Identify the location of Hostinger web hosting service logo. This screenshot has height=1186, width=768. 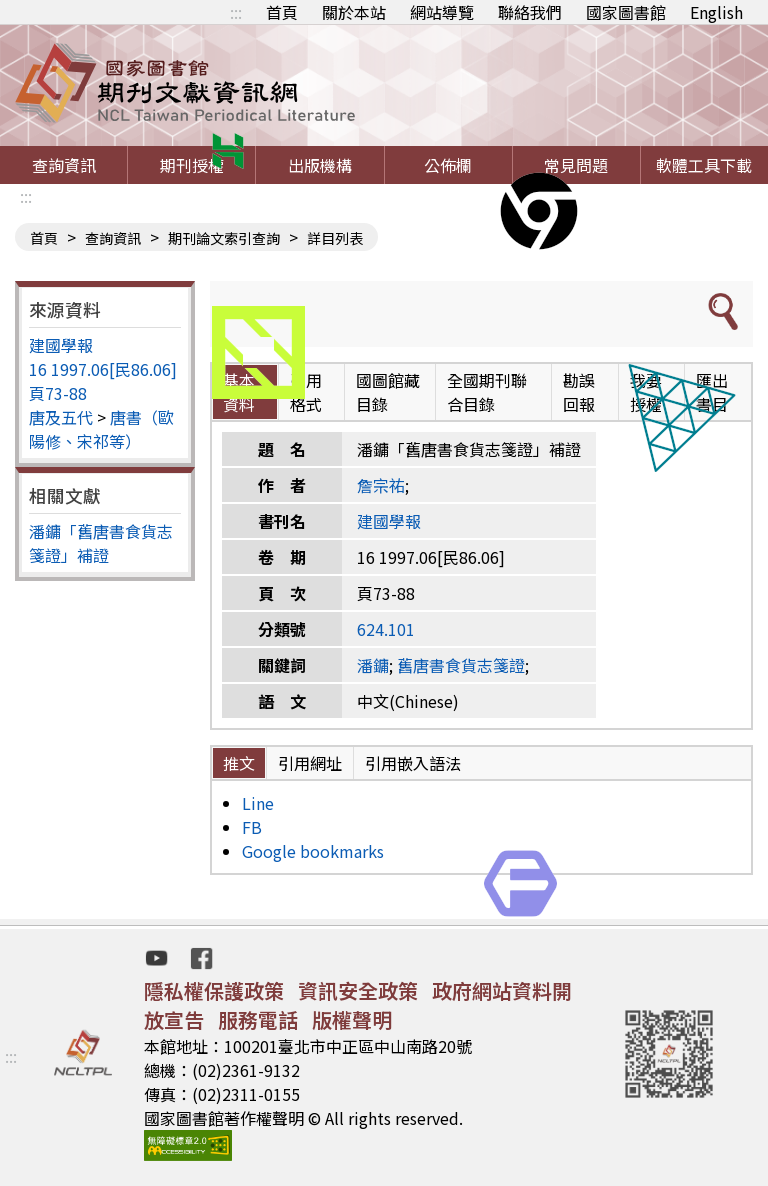
(228, 151).